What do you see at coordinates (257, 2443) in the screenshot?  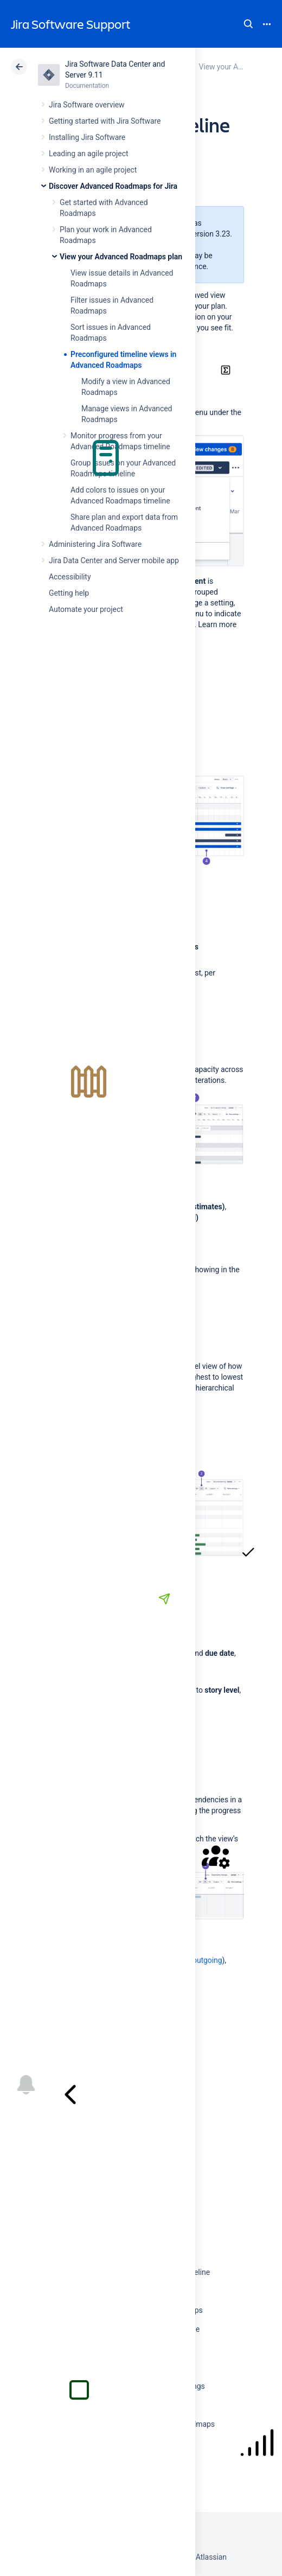 I see `indicates cellular or network signal strength` at bounding box center [257, 2443].